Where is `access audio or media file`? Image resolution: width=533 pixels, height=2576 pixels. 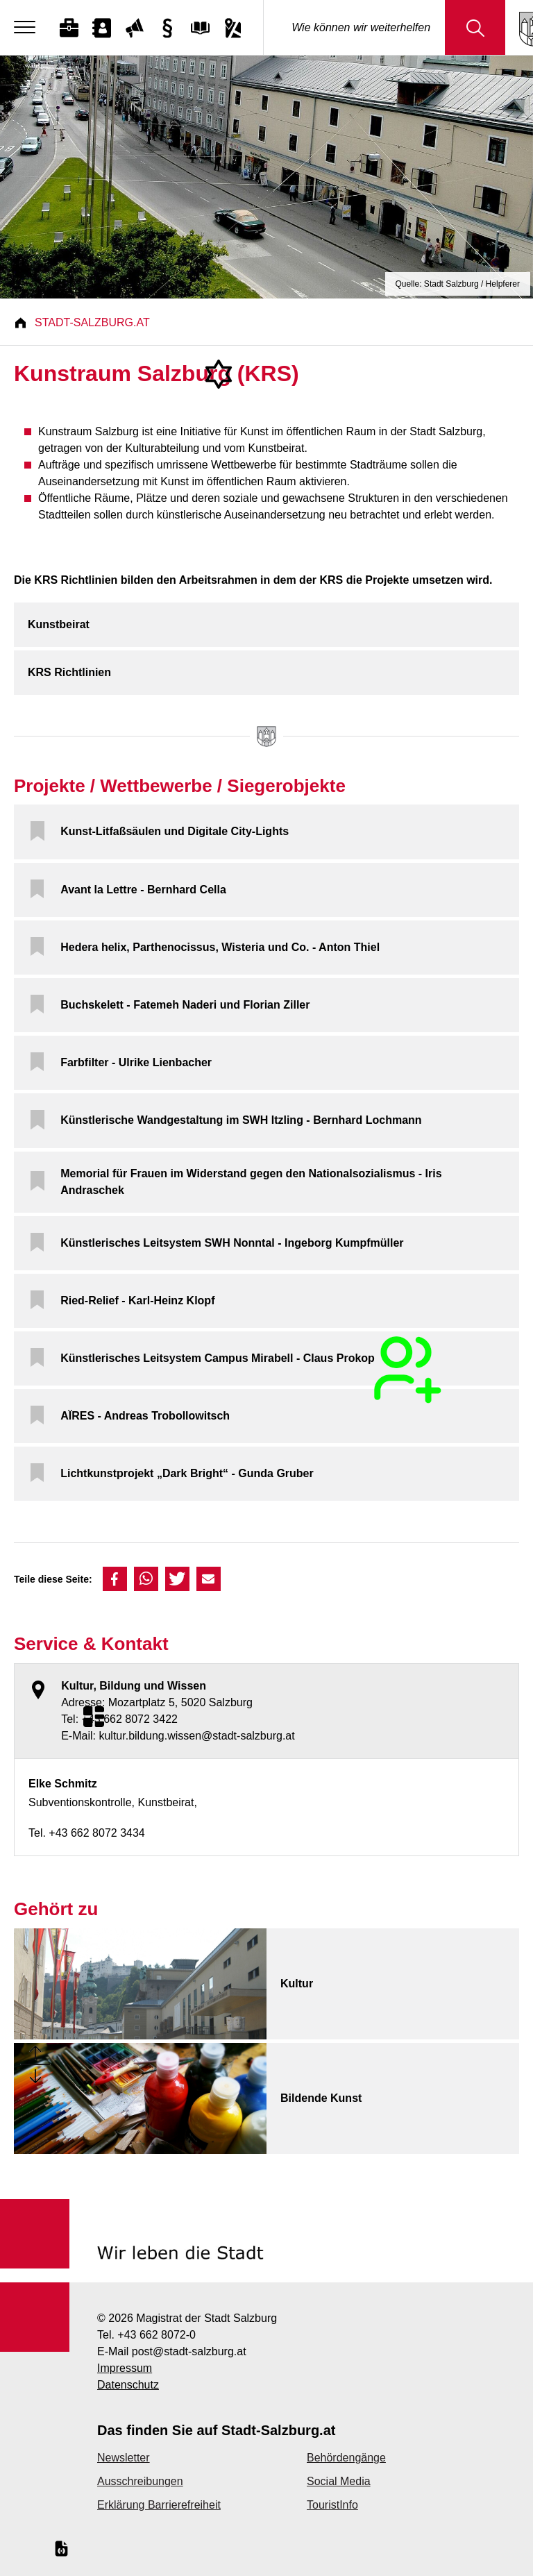
access audio or media file is located at coordinates (61, 2548).